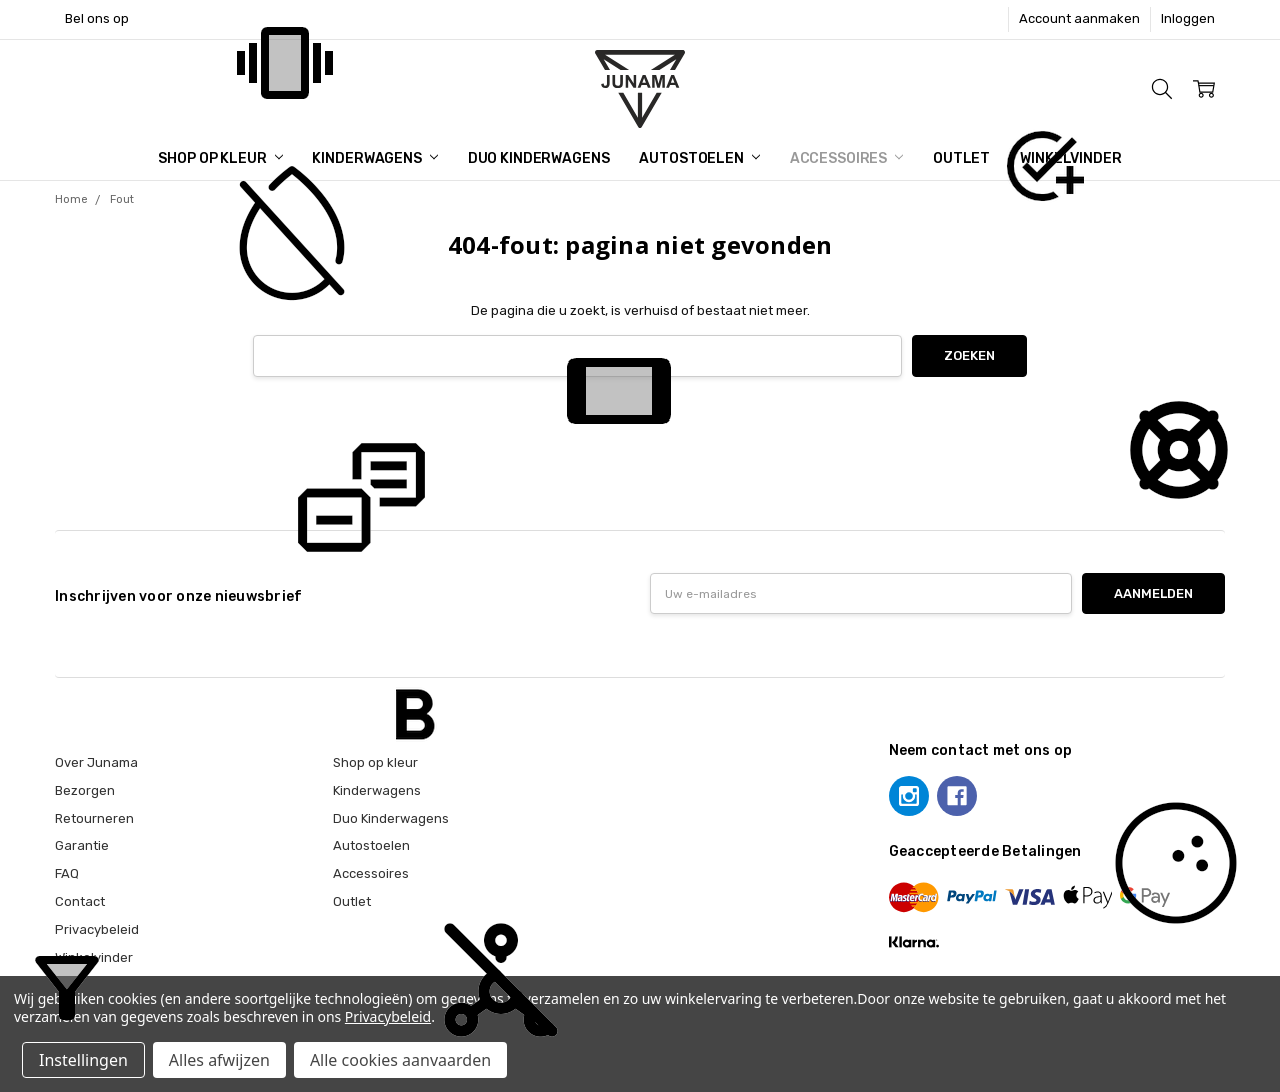 The width and height of the screenshot is (1280, 1092). Describe the element at coordinates (619, 391) in the screenshot. I see `rotate device to landscape orientation` at that location.